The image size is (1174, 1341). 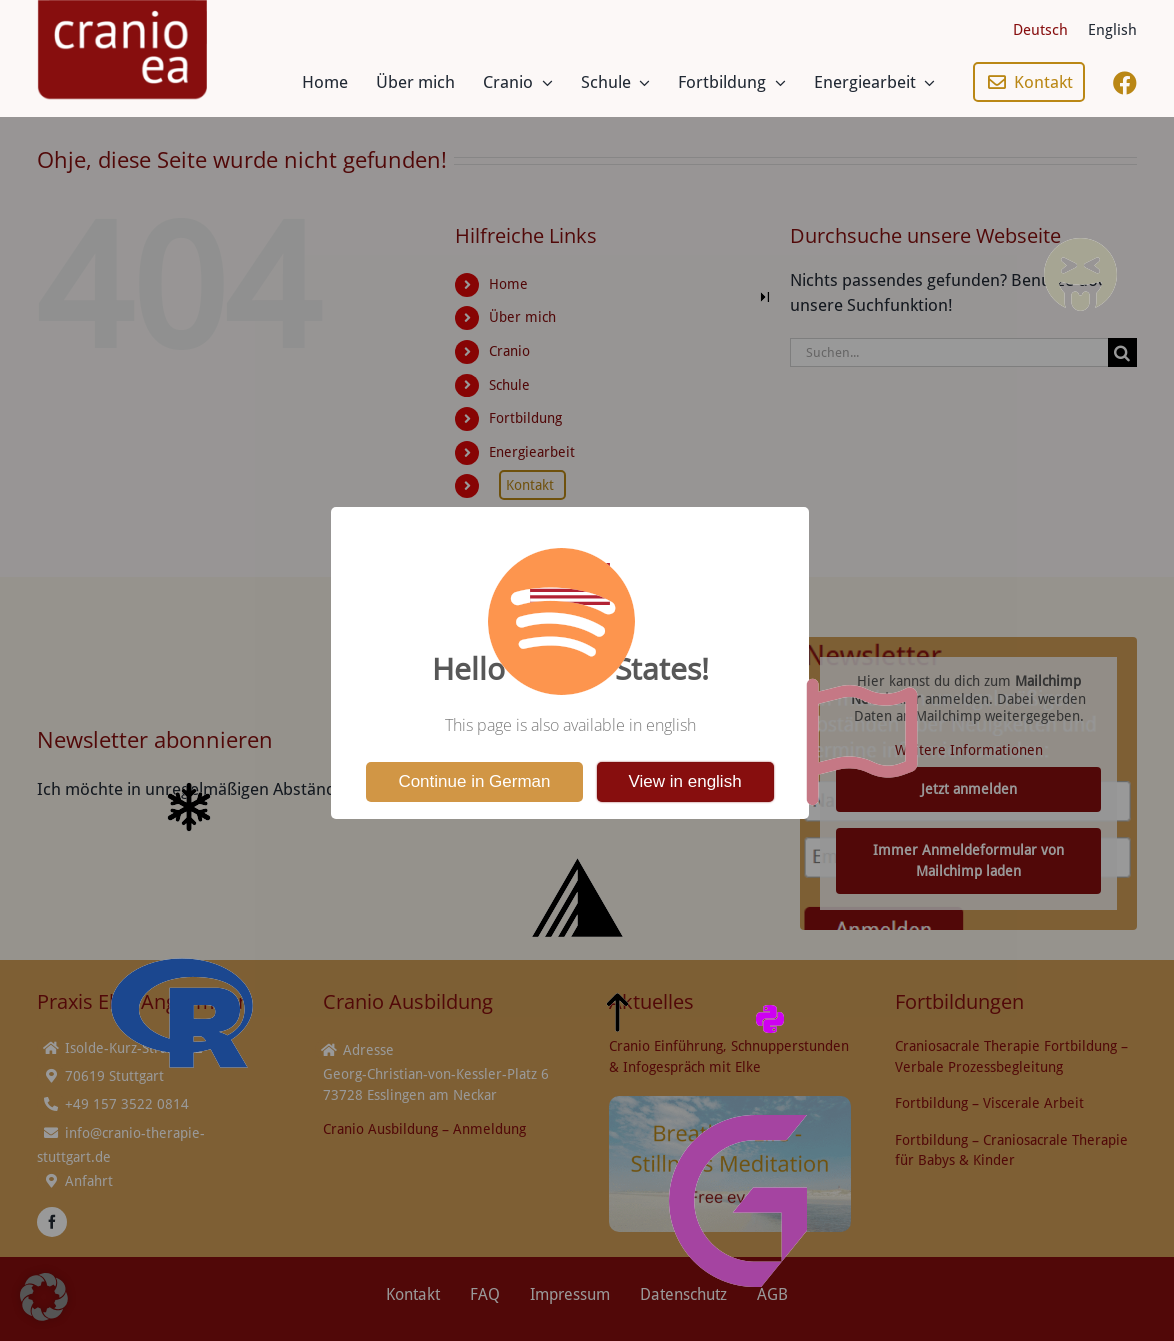 What do you see at coordinates (561, 621) in the screenshot?
I see `open Spotify` at bounding box center [561, 621].